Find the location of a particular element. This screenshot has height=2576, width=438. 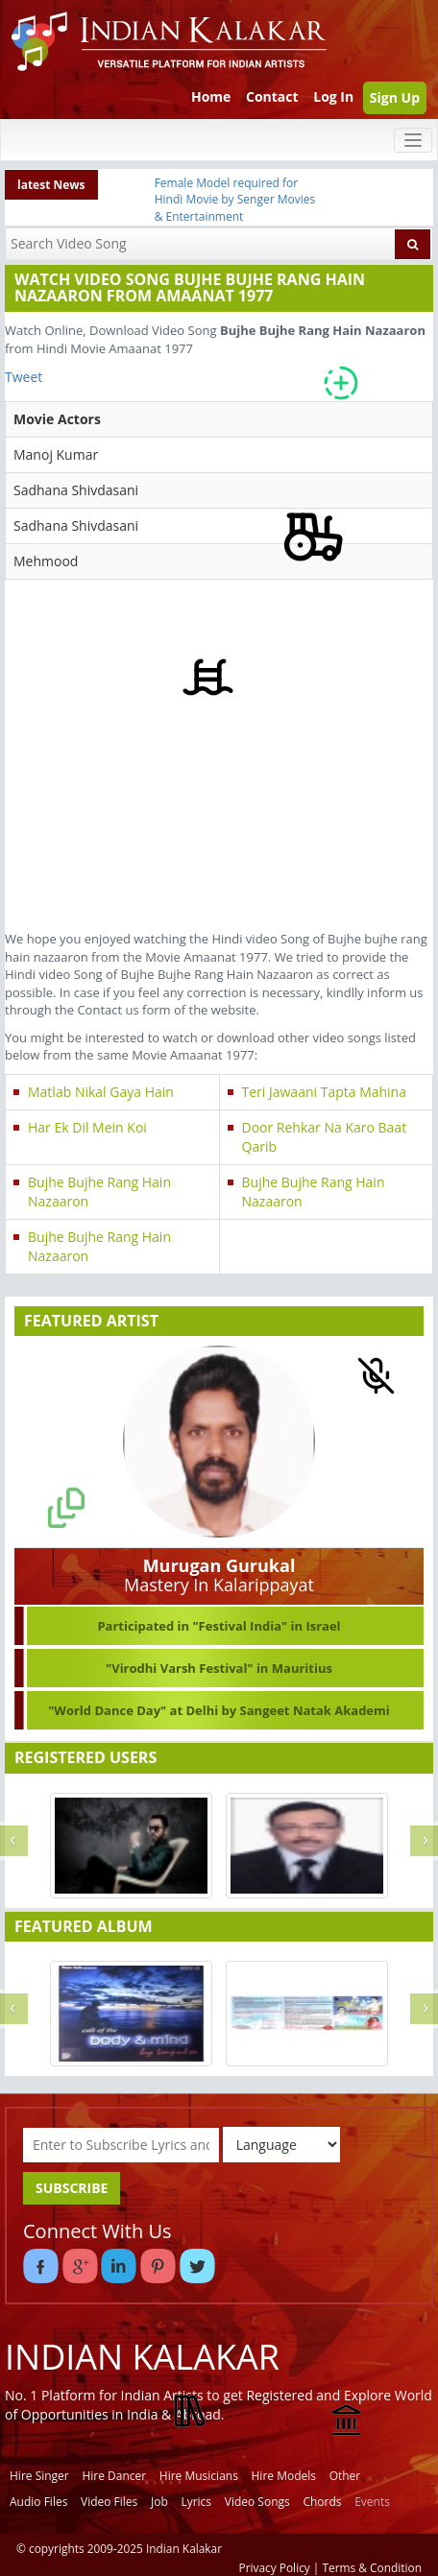

access your library or collection is located at coordinates (190, 2411).